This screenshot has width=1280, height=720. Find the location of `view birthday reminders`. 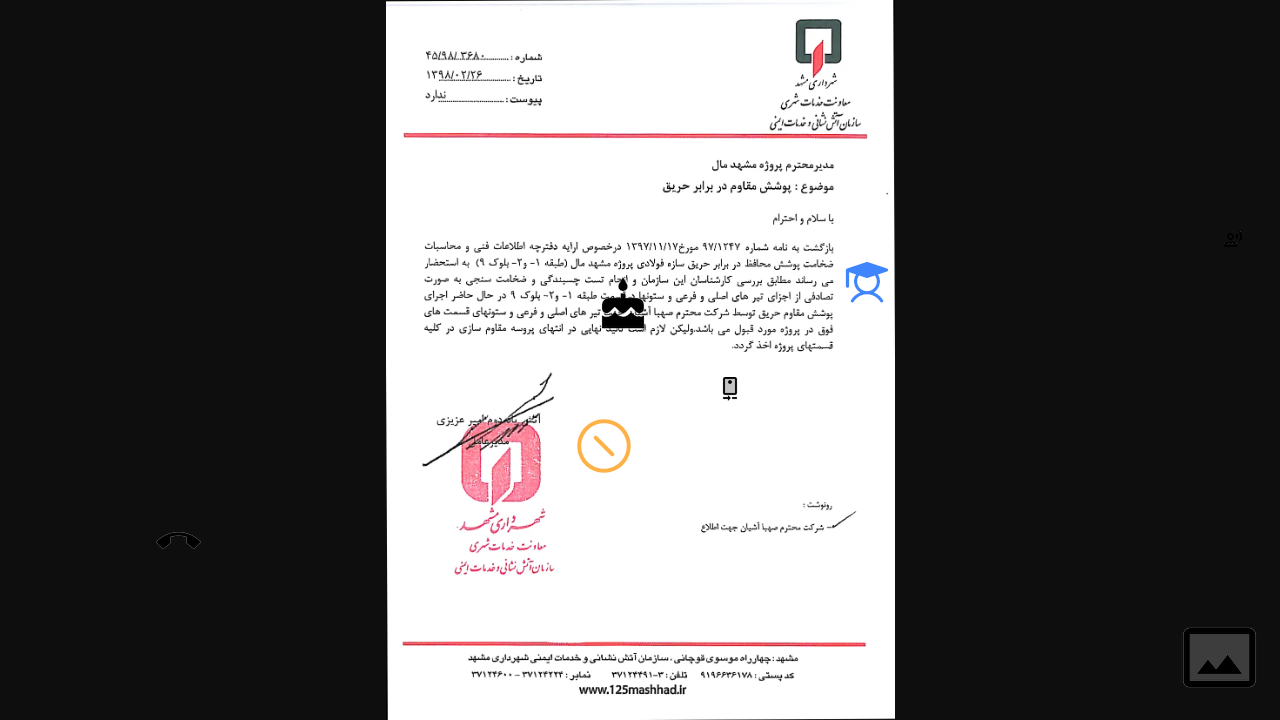

view birthday reminders is located at coordinates (623, 305).